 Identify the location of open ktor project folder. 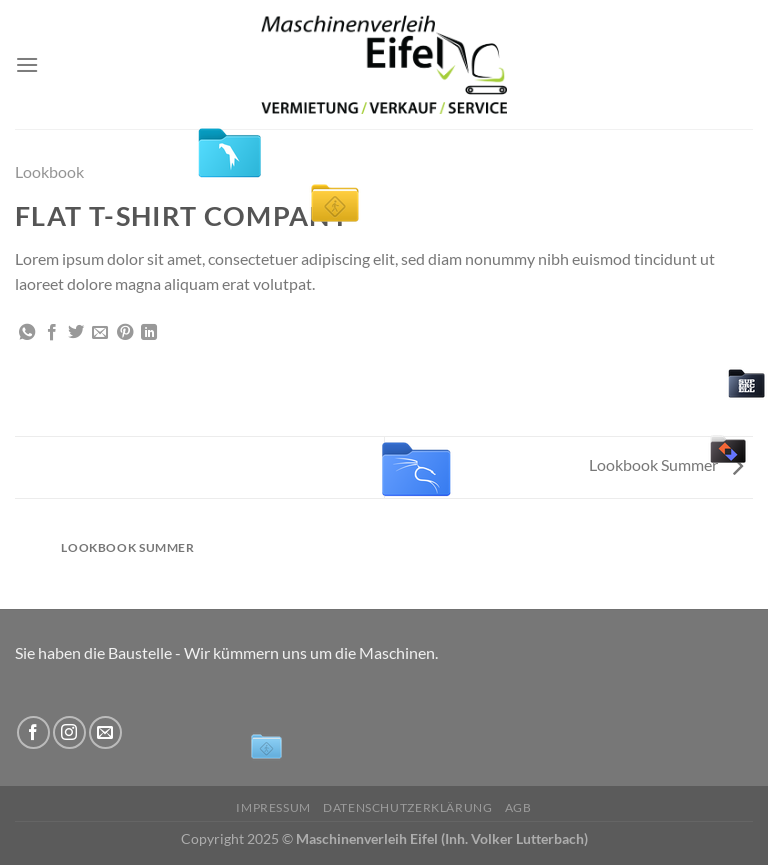
(728, 450).